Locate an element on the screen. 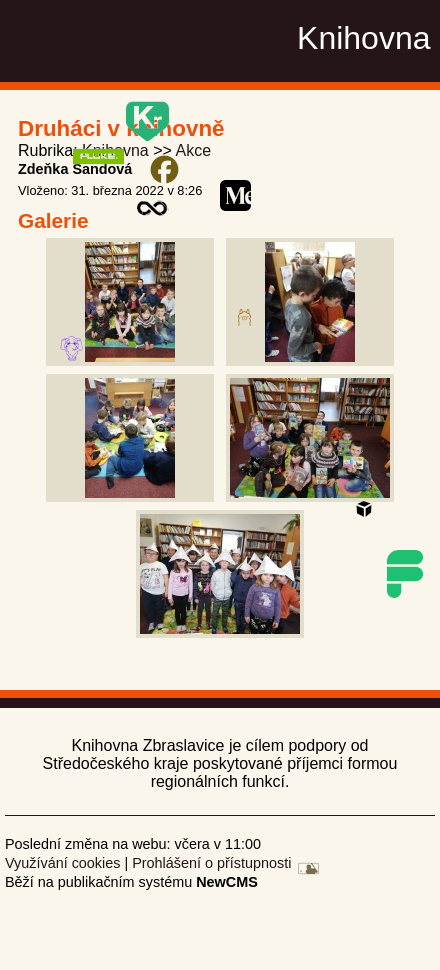 The height and width of the screenshot is (970, 440). Fluke corporation brand logo is located at coordinates (98, 156).